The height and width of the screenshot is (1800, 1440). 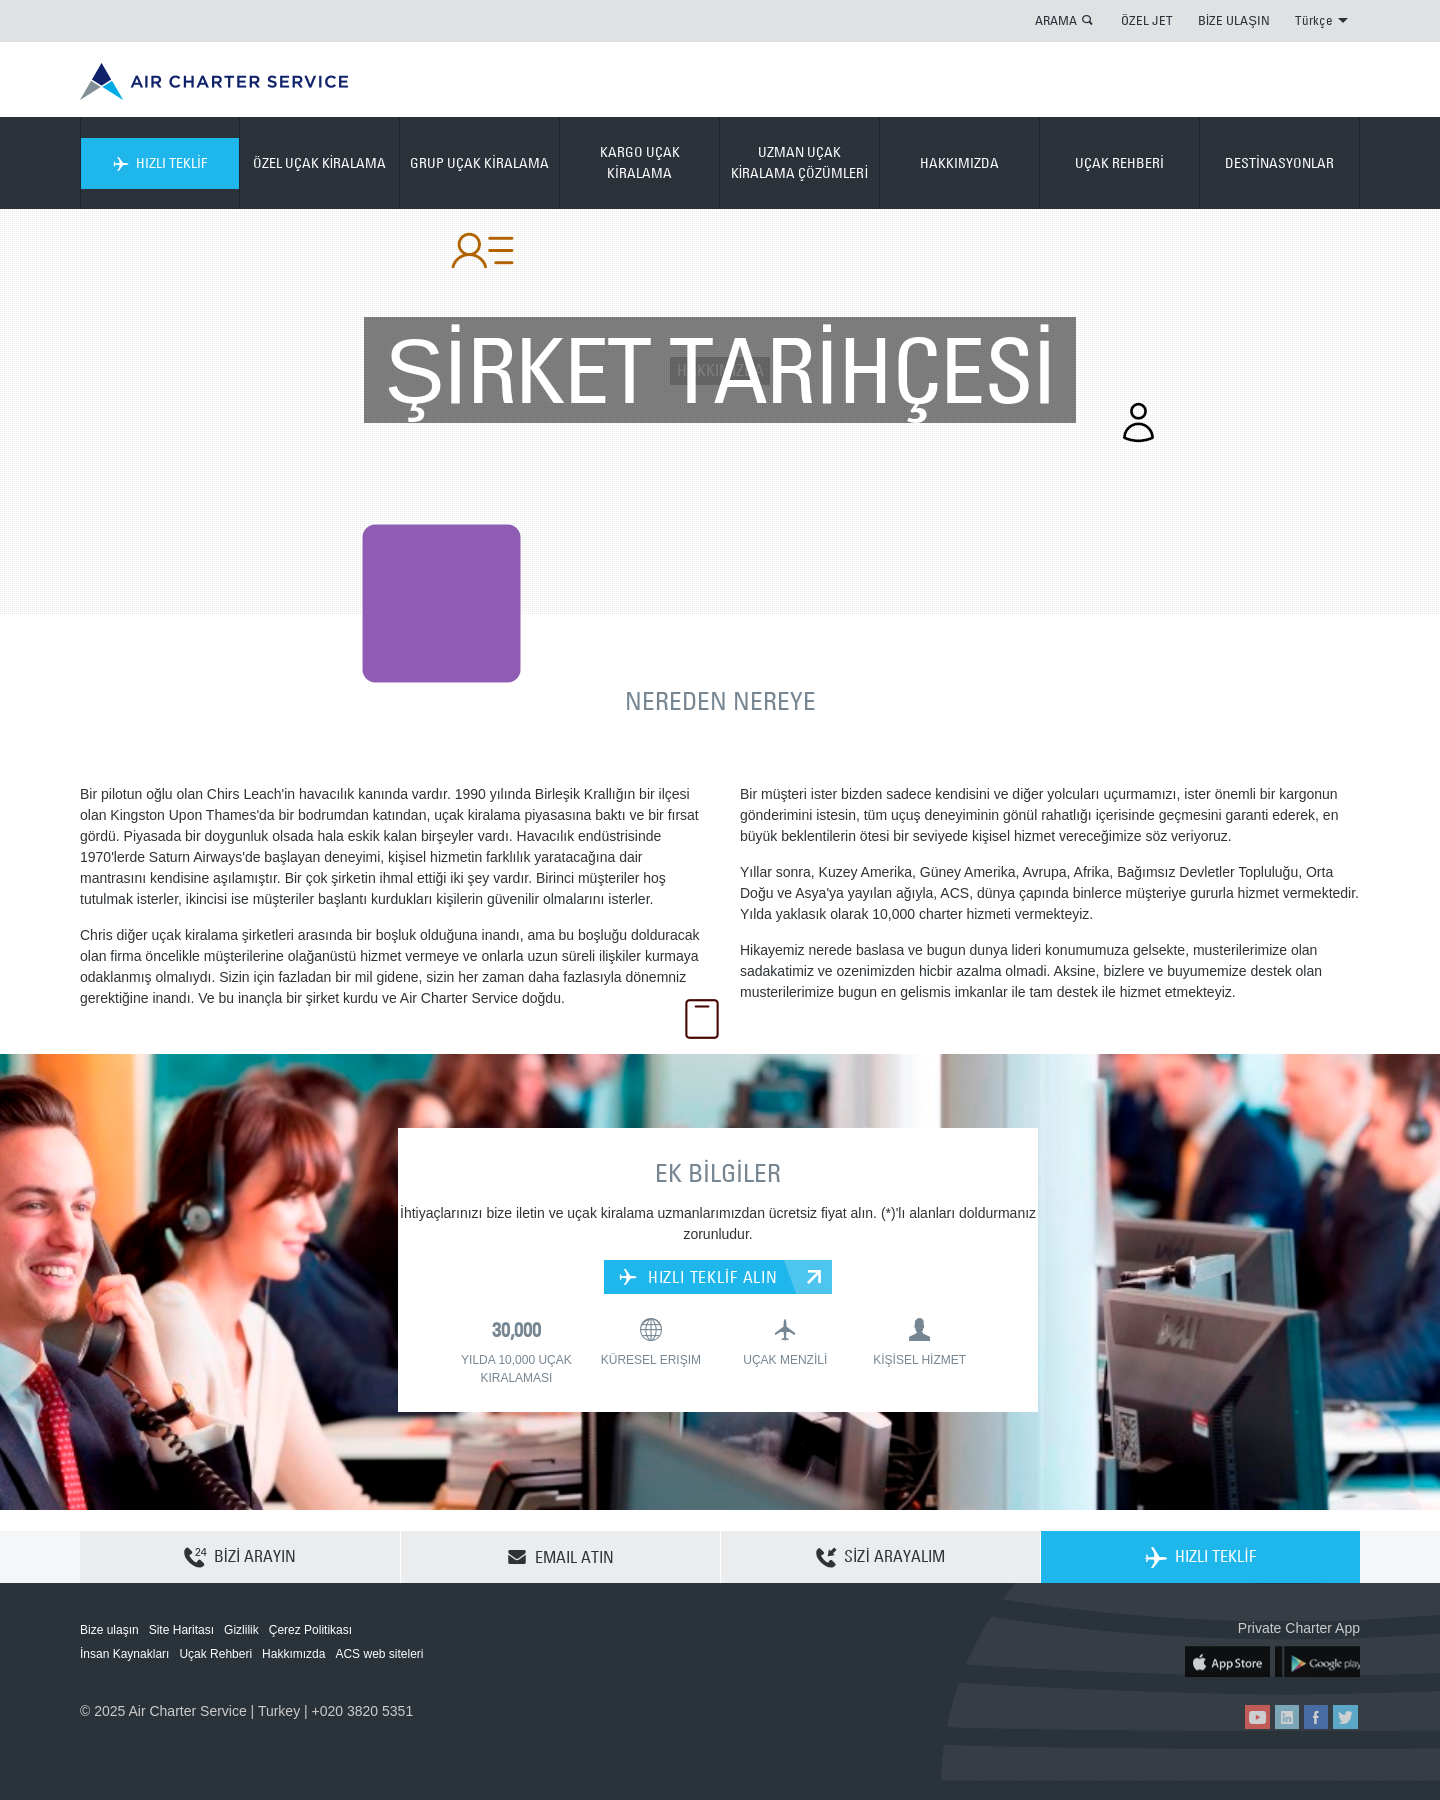 I want to click on view your profile, so click(x=1138, y=422).